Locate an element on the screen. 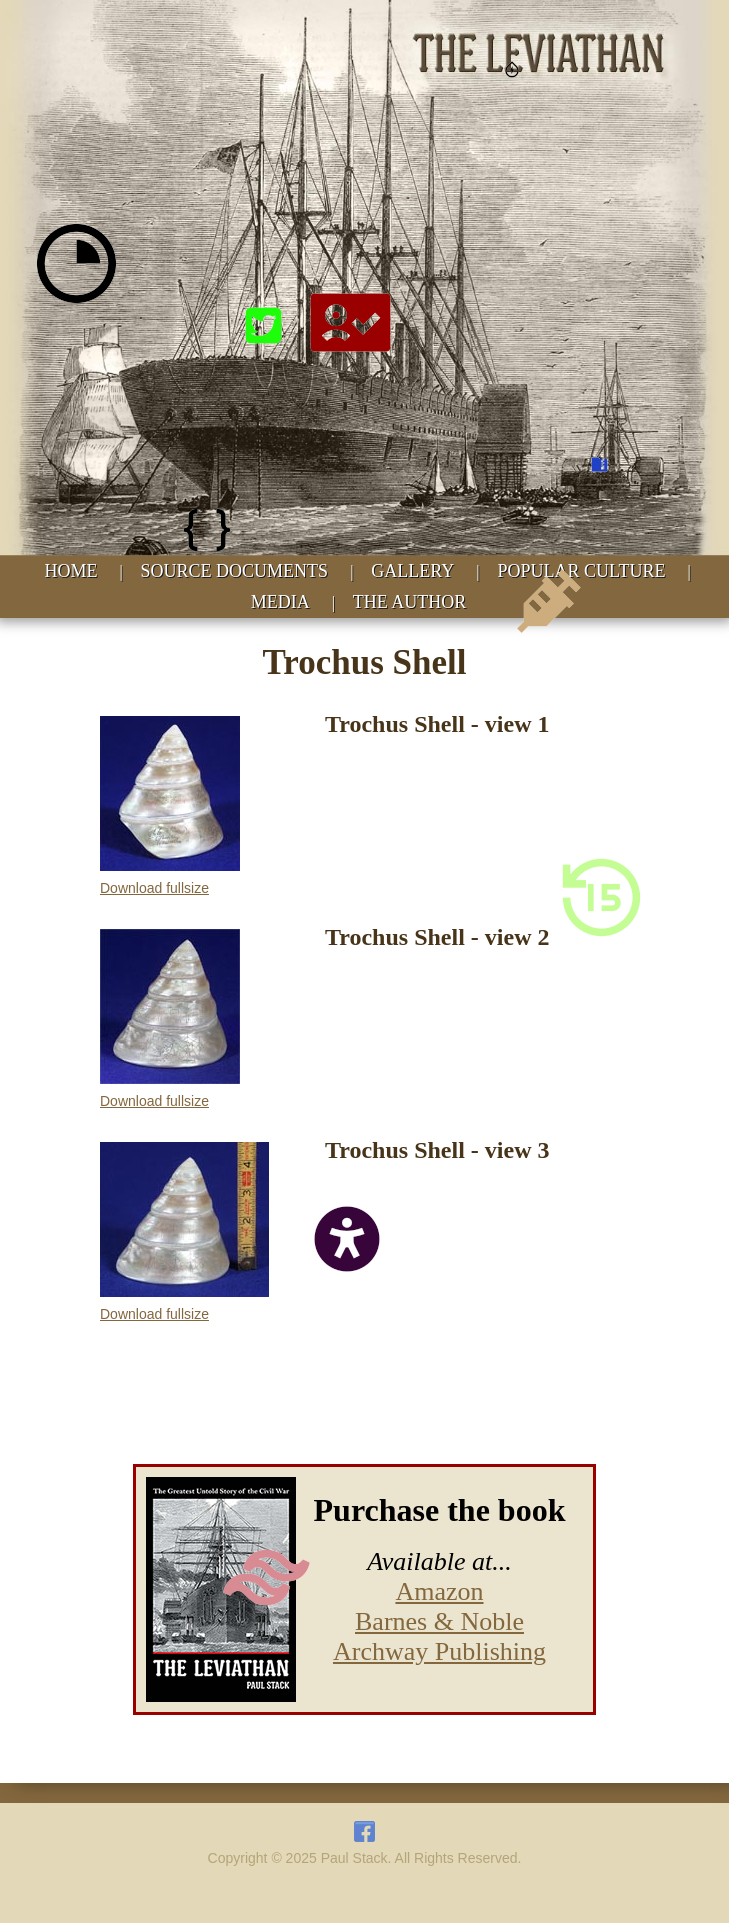  share to Twitter is located at coordinates (263, 325).